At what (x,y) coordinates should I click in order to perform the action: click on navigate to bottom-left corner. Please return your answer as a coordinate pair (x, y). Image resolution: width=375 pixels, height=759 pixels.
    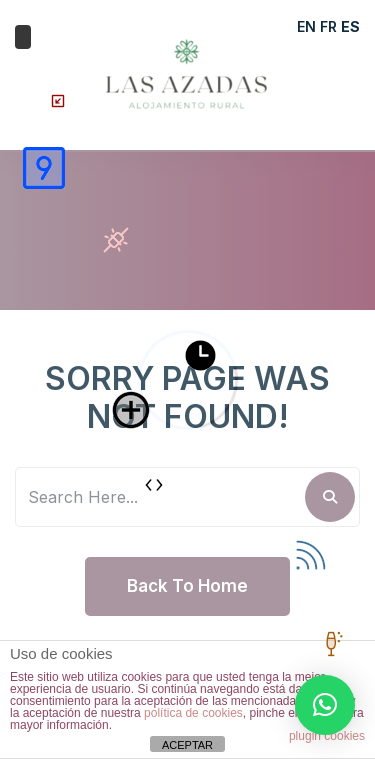
    Looking at the image, I should click on (58, 101).